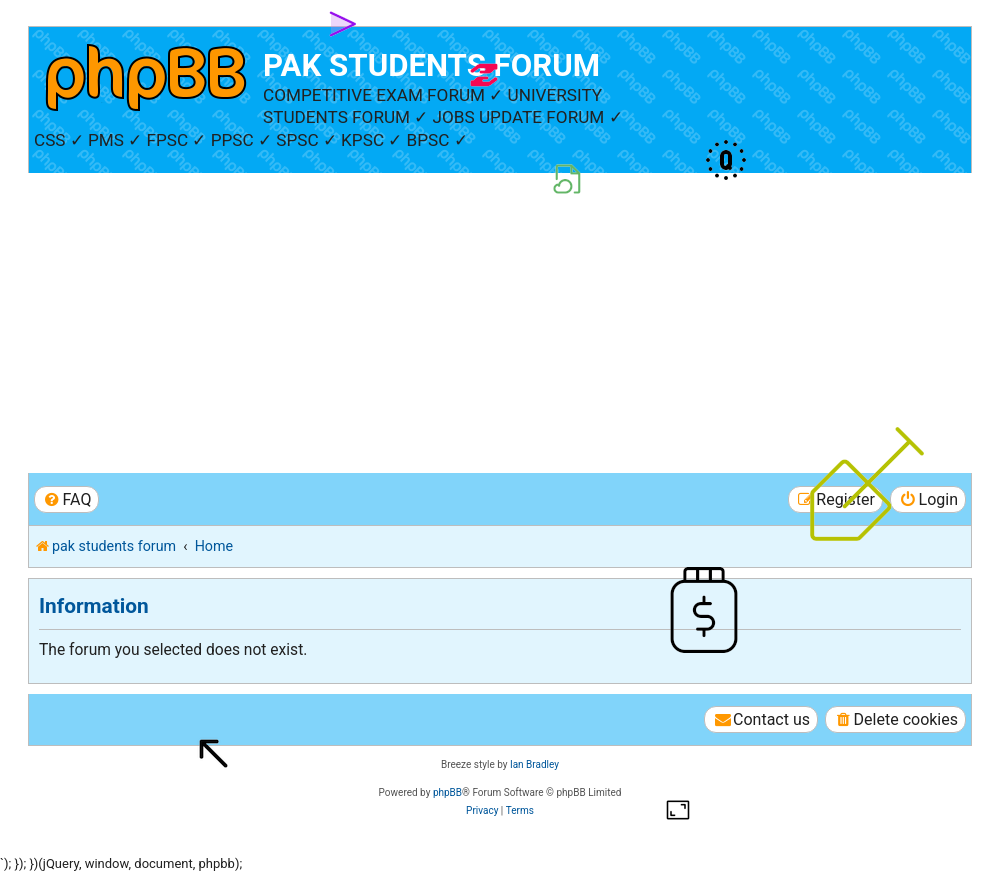 The height and width of the screenshot is (871, 1000). I want to click on enter fullscreen mode, so click(678, 810).